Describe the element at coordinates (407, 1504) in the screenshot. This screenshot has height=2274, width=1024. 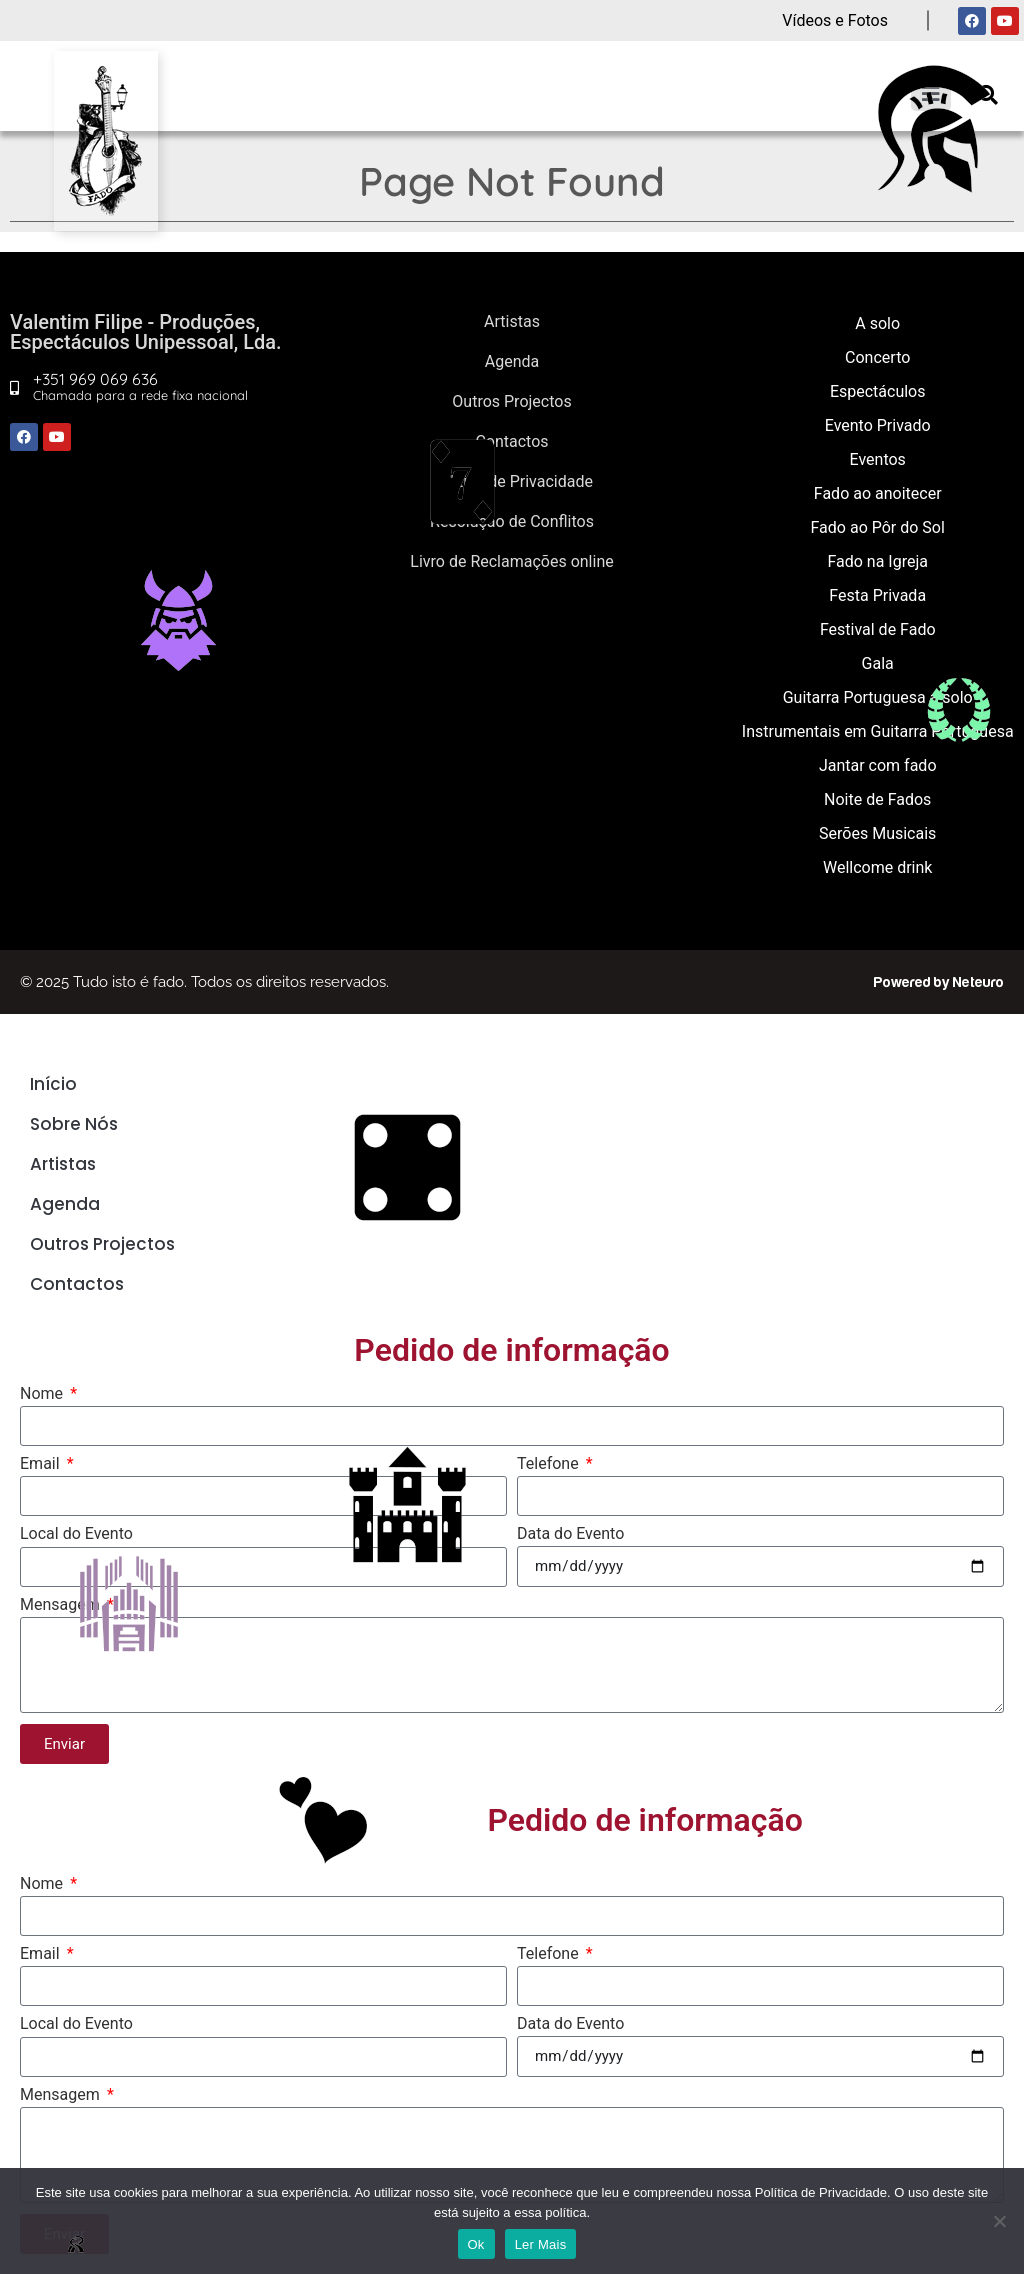
I see `access castle or fortress location in game` at that location.